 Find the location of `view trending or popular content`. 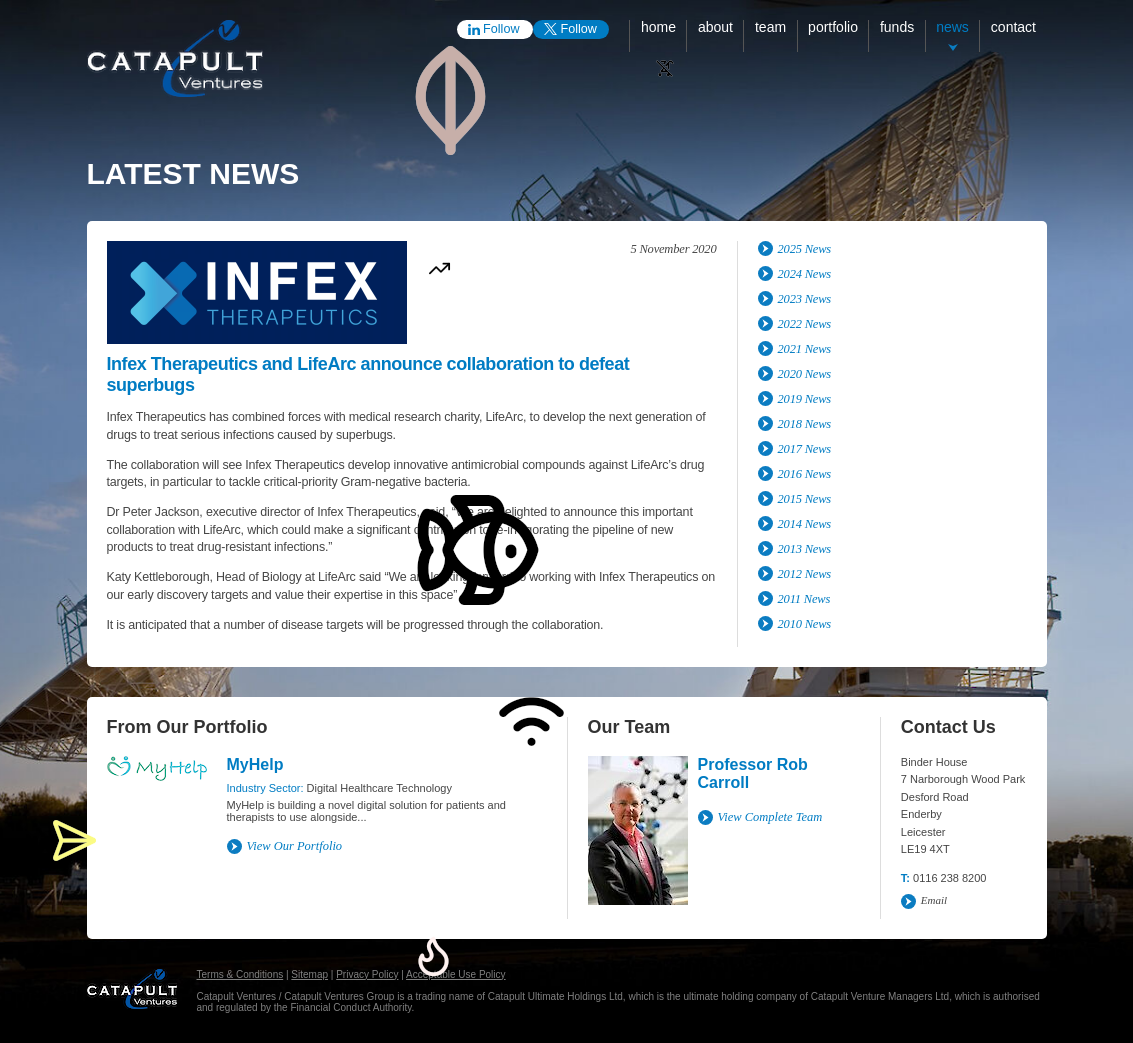

view trending or popular content is located at coordinates (439, 268).